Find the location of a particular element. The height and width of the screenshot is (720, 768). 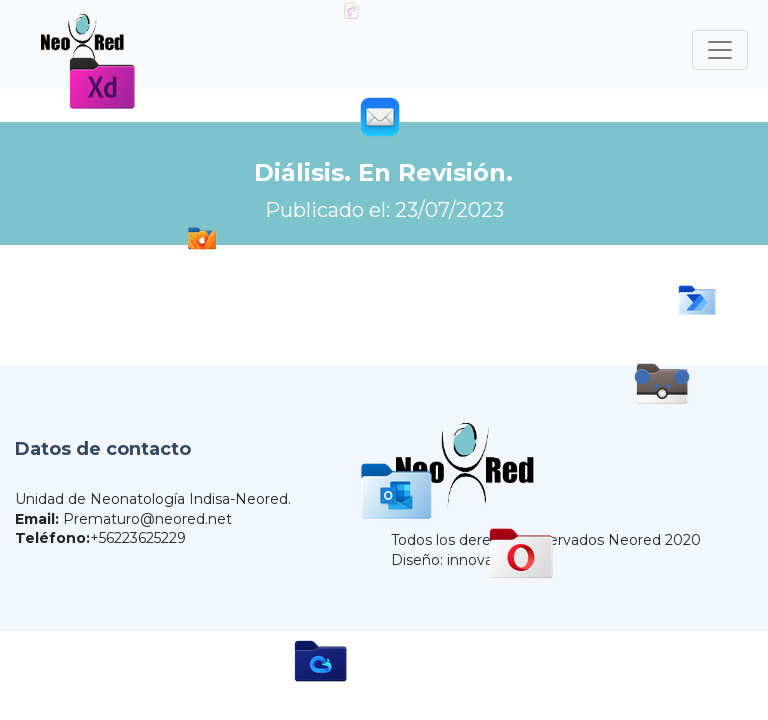

open the mail app is located at coordinates (380, 117).